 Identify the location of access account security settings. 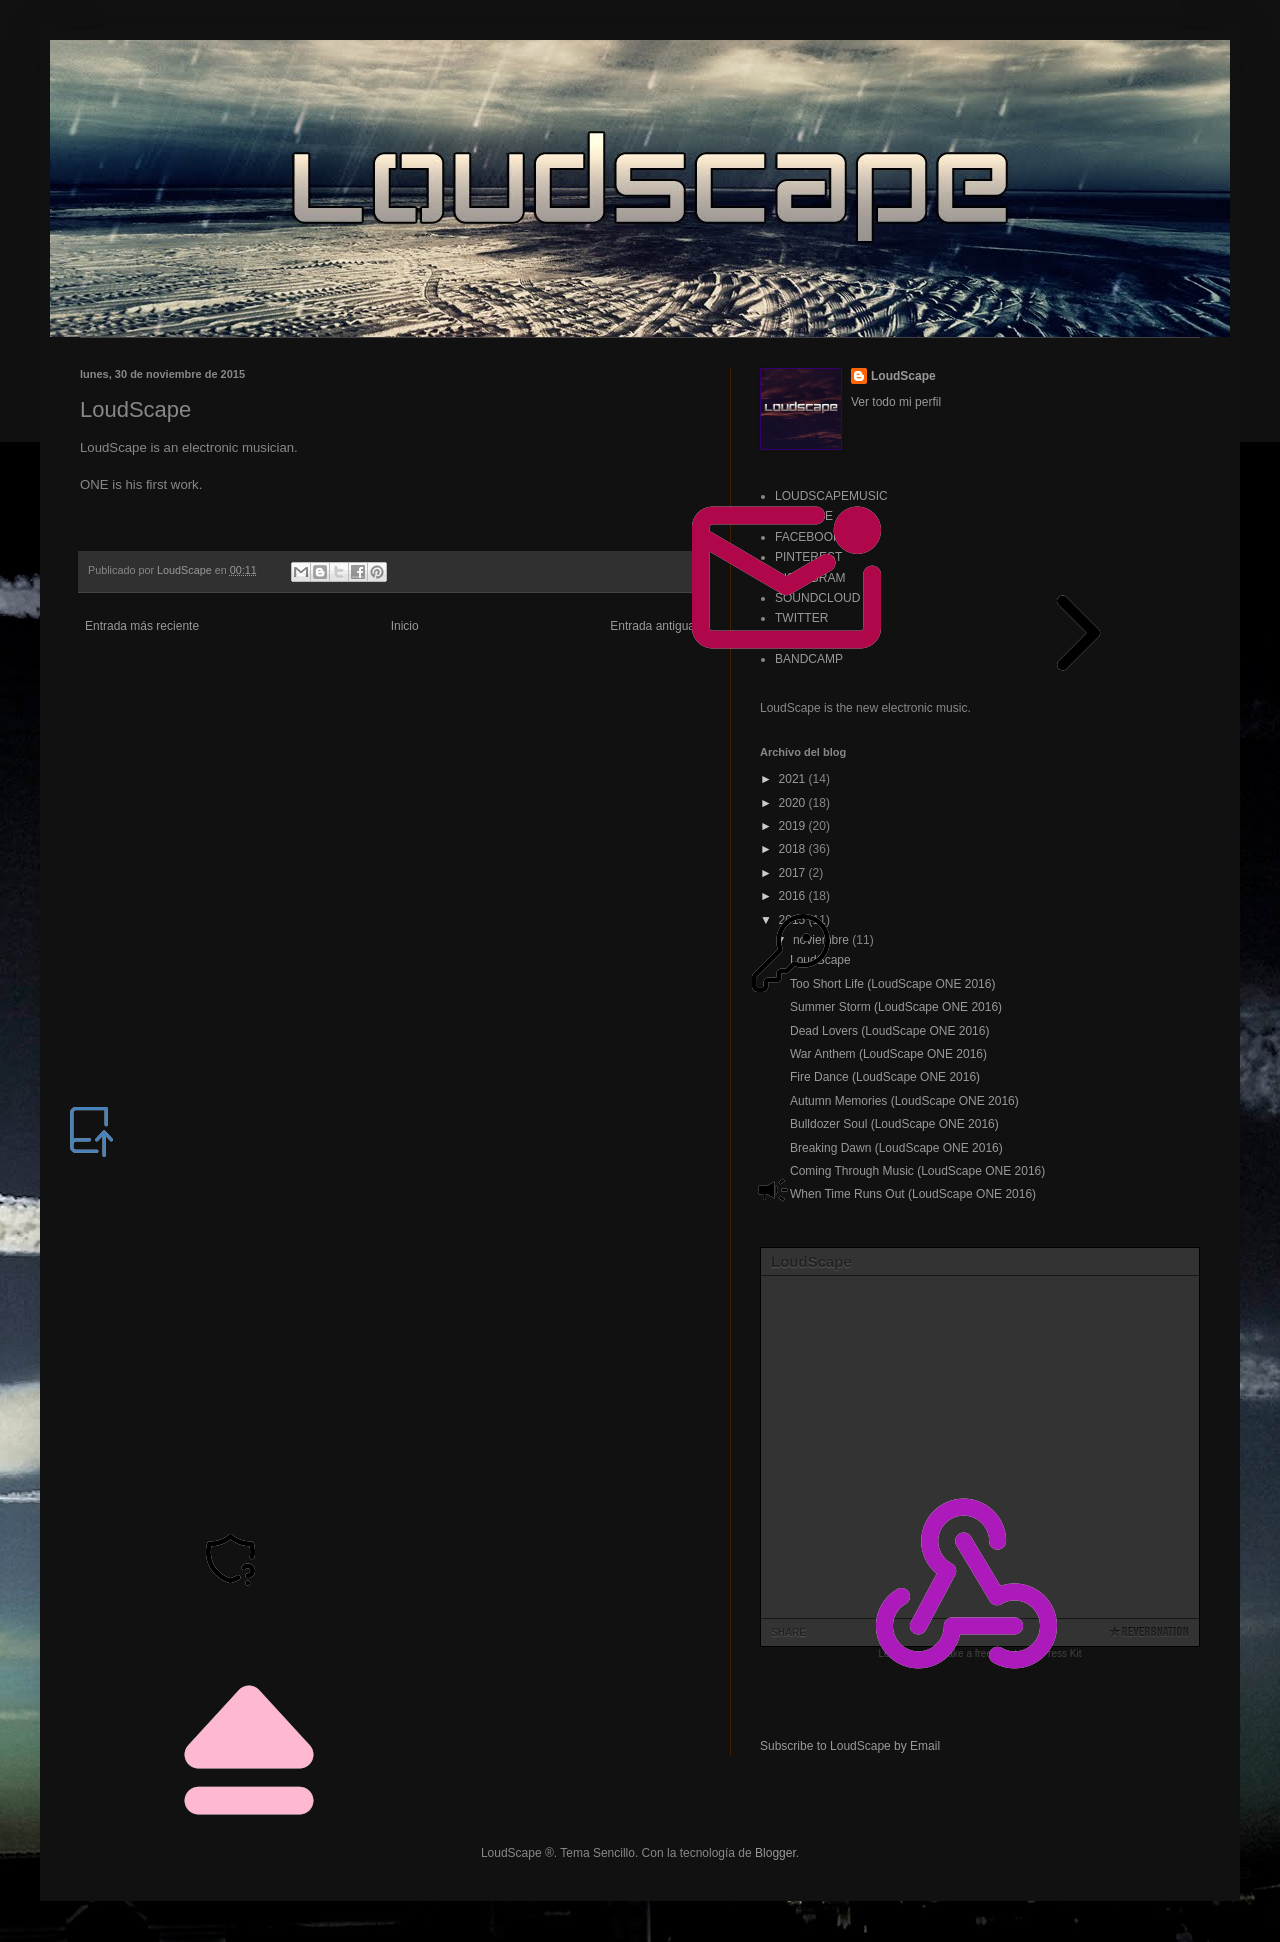
(791, 953).